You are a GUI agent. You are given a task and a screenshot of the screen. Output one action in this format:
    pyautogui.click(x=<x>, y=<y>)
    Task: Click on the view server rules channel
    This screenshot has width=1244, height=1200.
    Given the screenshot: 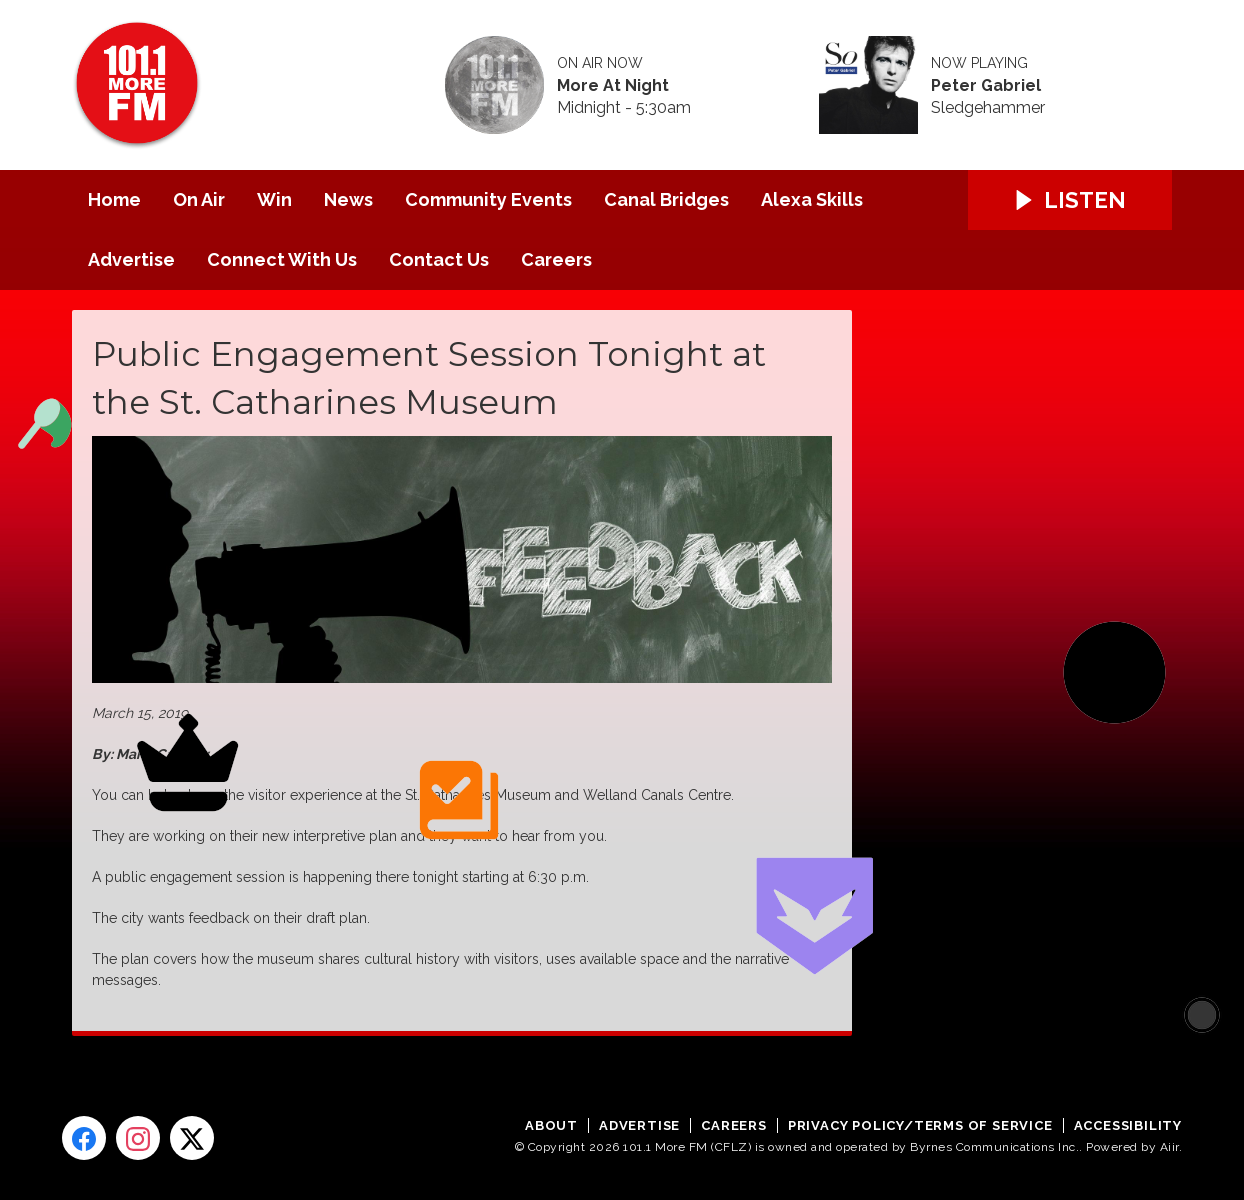 What is the action you would take?
    pyautogui.click(x=459, y=800)
    